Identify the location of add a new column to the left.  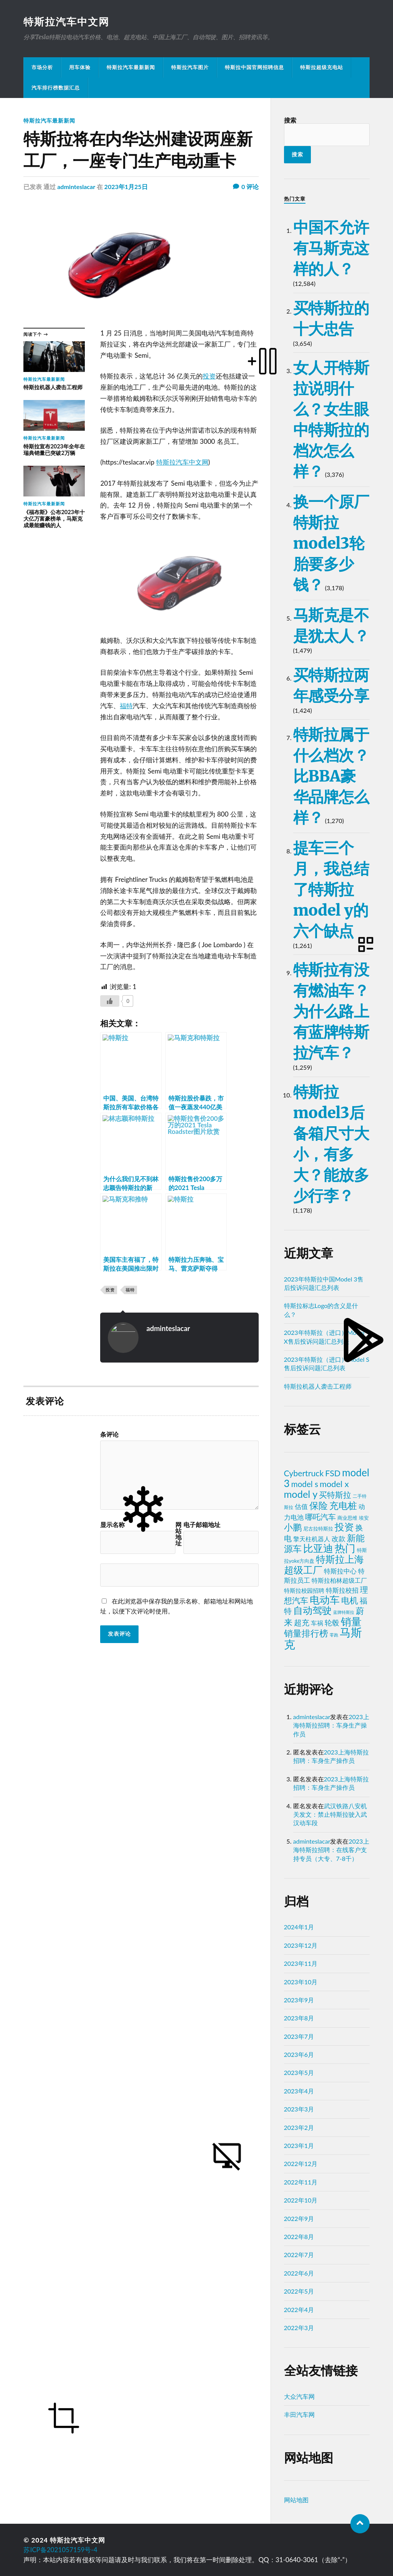
(264, 361).